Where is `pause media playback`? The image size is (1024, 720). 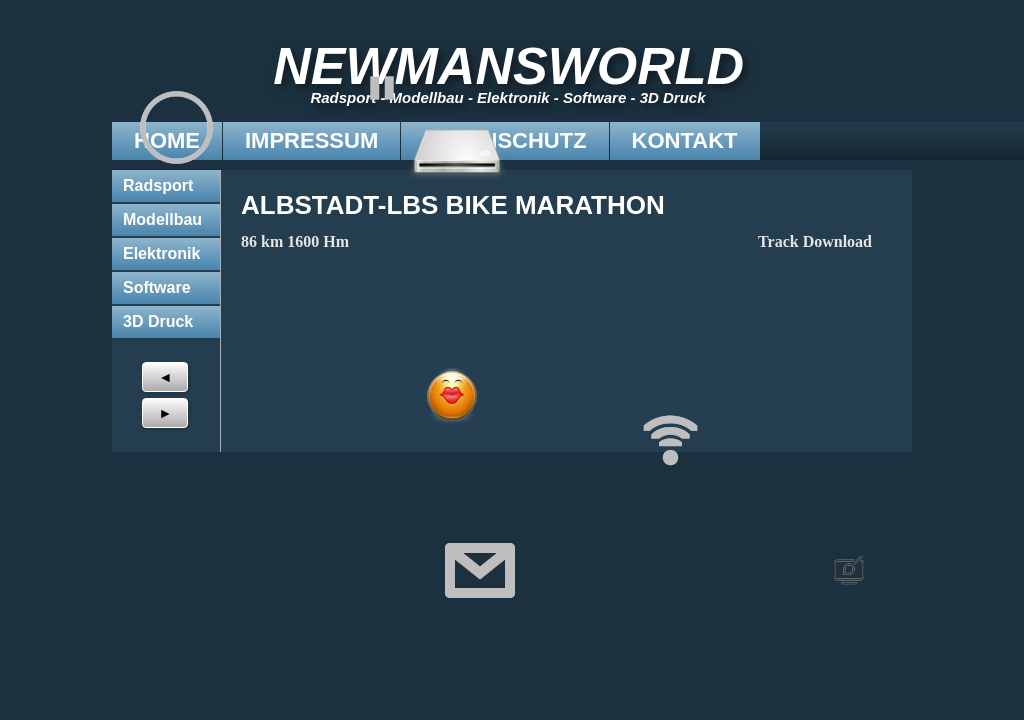 pause media playback is located at coordinates (382, 88).